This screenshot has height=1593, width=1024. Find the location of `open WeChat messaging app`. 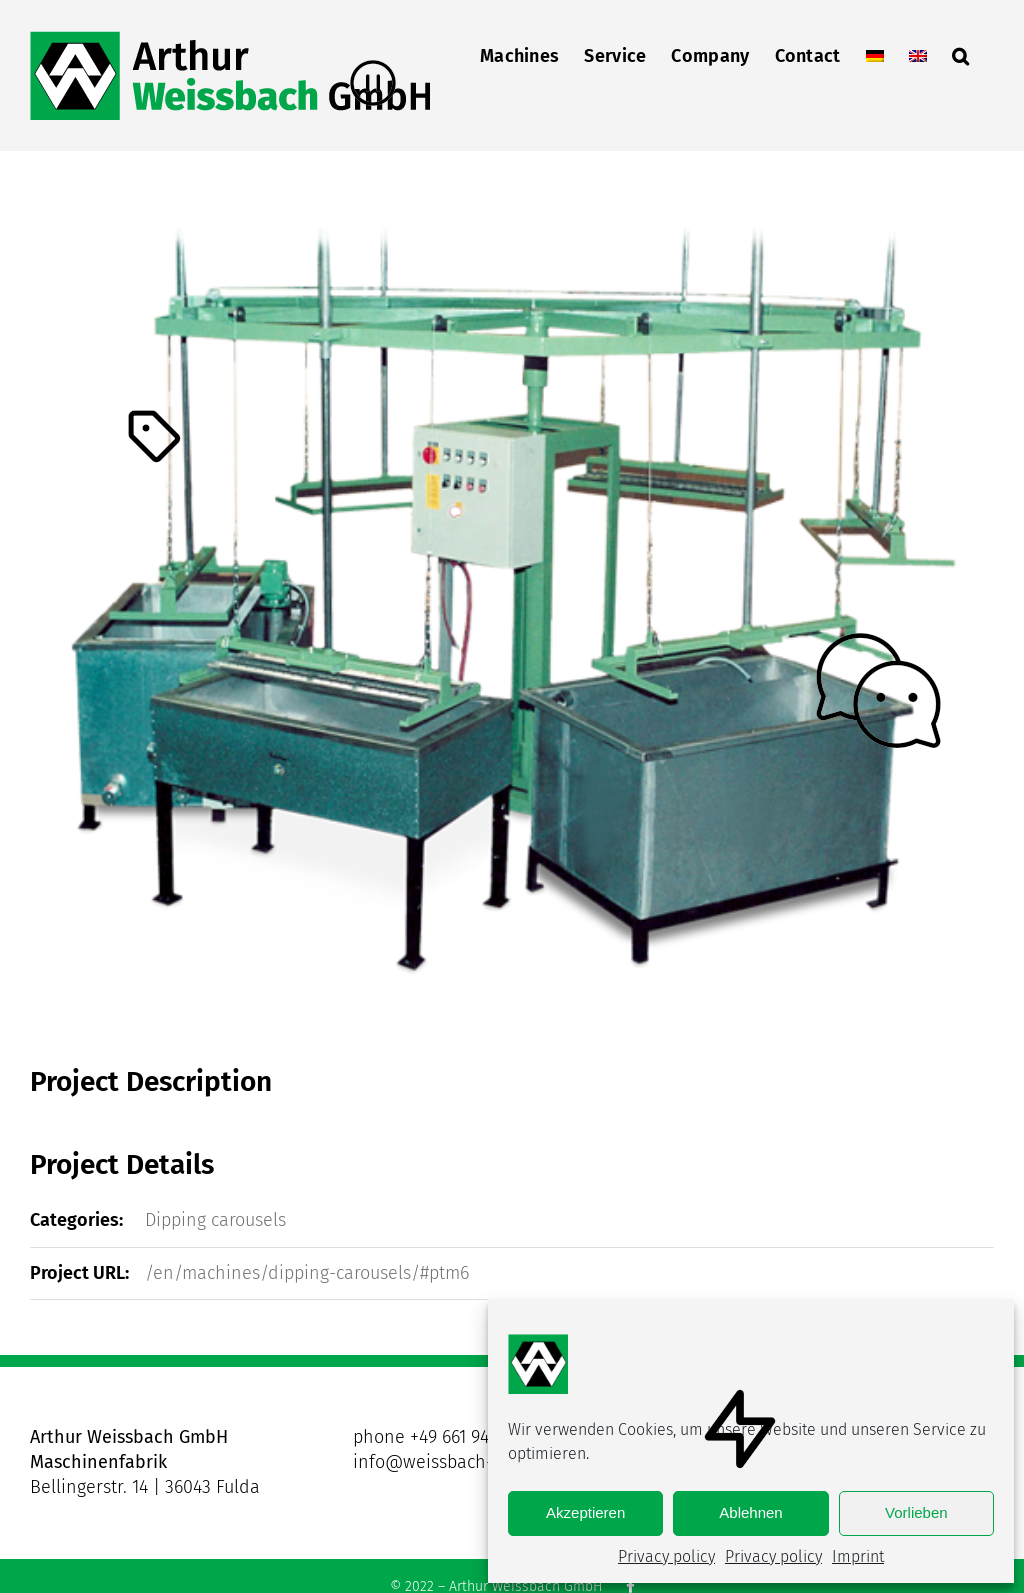

open WeChat messaging app is located at coordinates (878, 690).